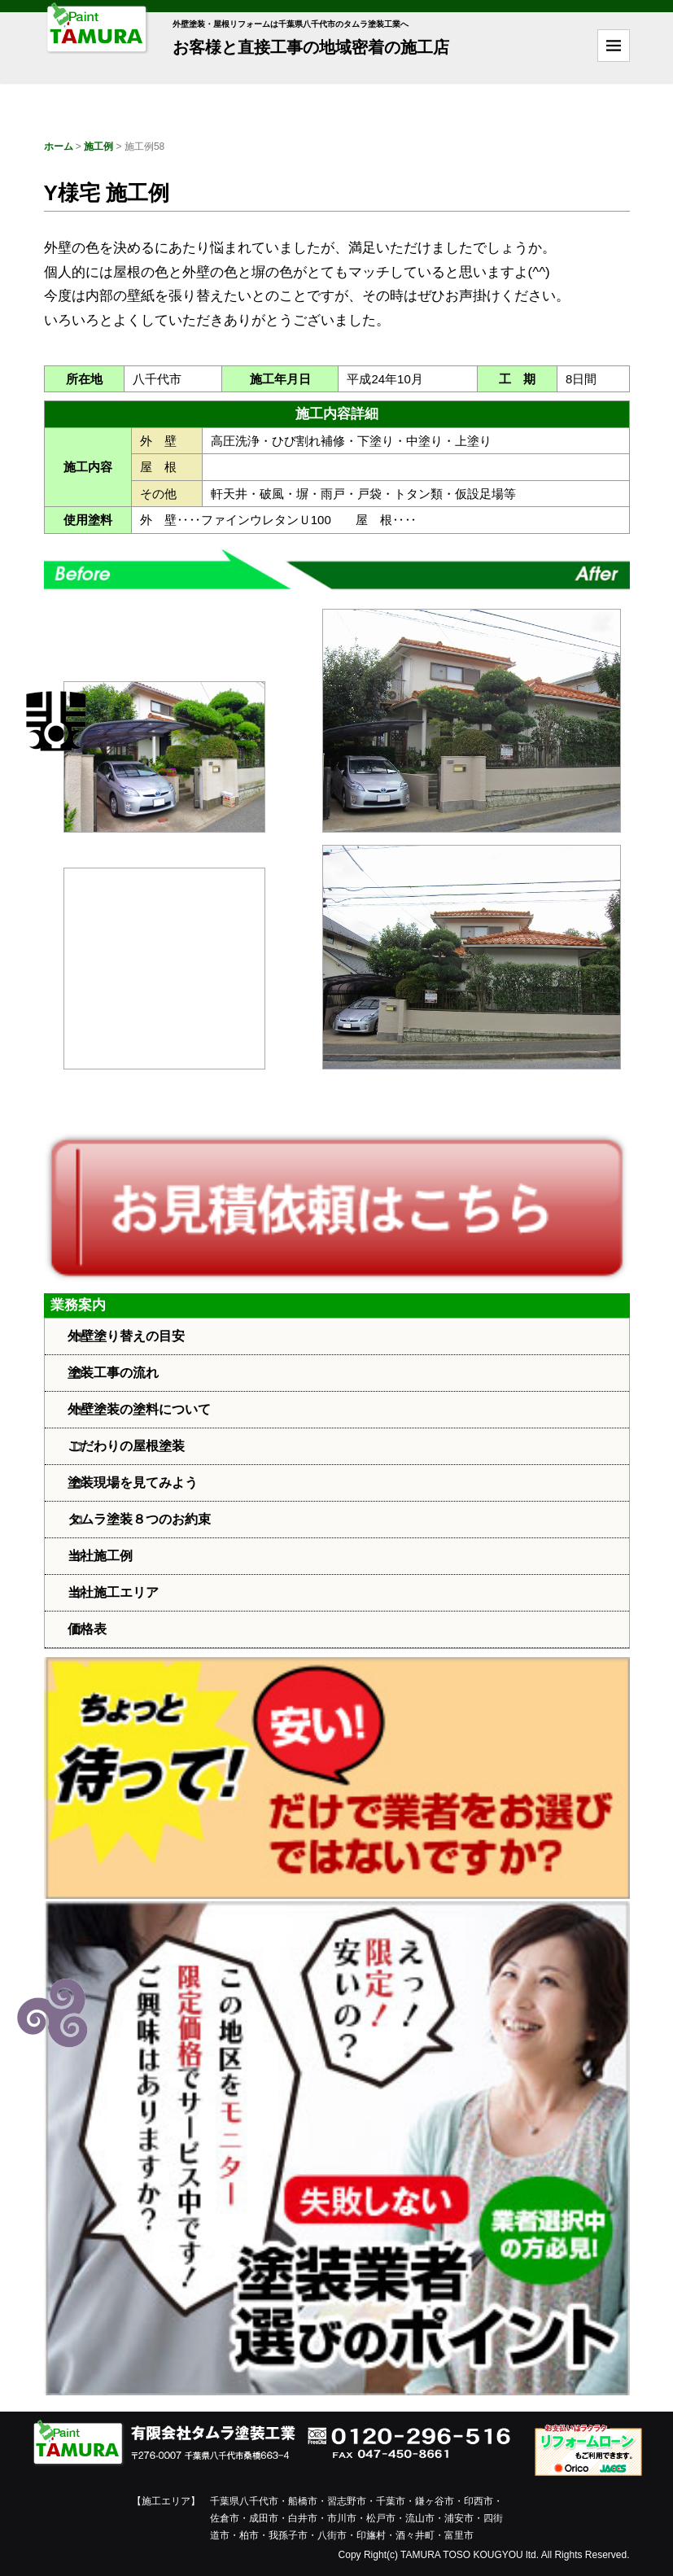 This screenshot has width=673, height=2576. Describe the element at coordinates (56, 721) in the screenshot. I see `engine or motor settings` at that location.